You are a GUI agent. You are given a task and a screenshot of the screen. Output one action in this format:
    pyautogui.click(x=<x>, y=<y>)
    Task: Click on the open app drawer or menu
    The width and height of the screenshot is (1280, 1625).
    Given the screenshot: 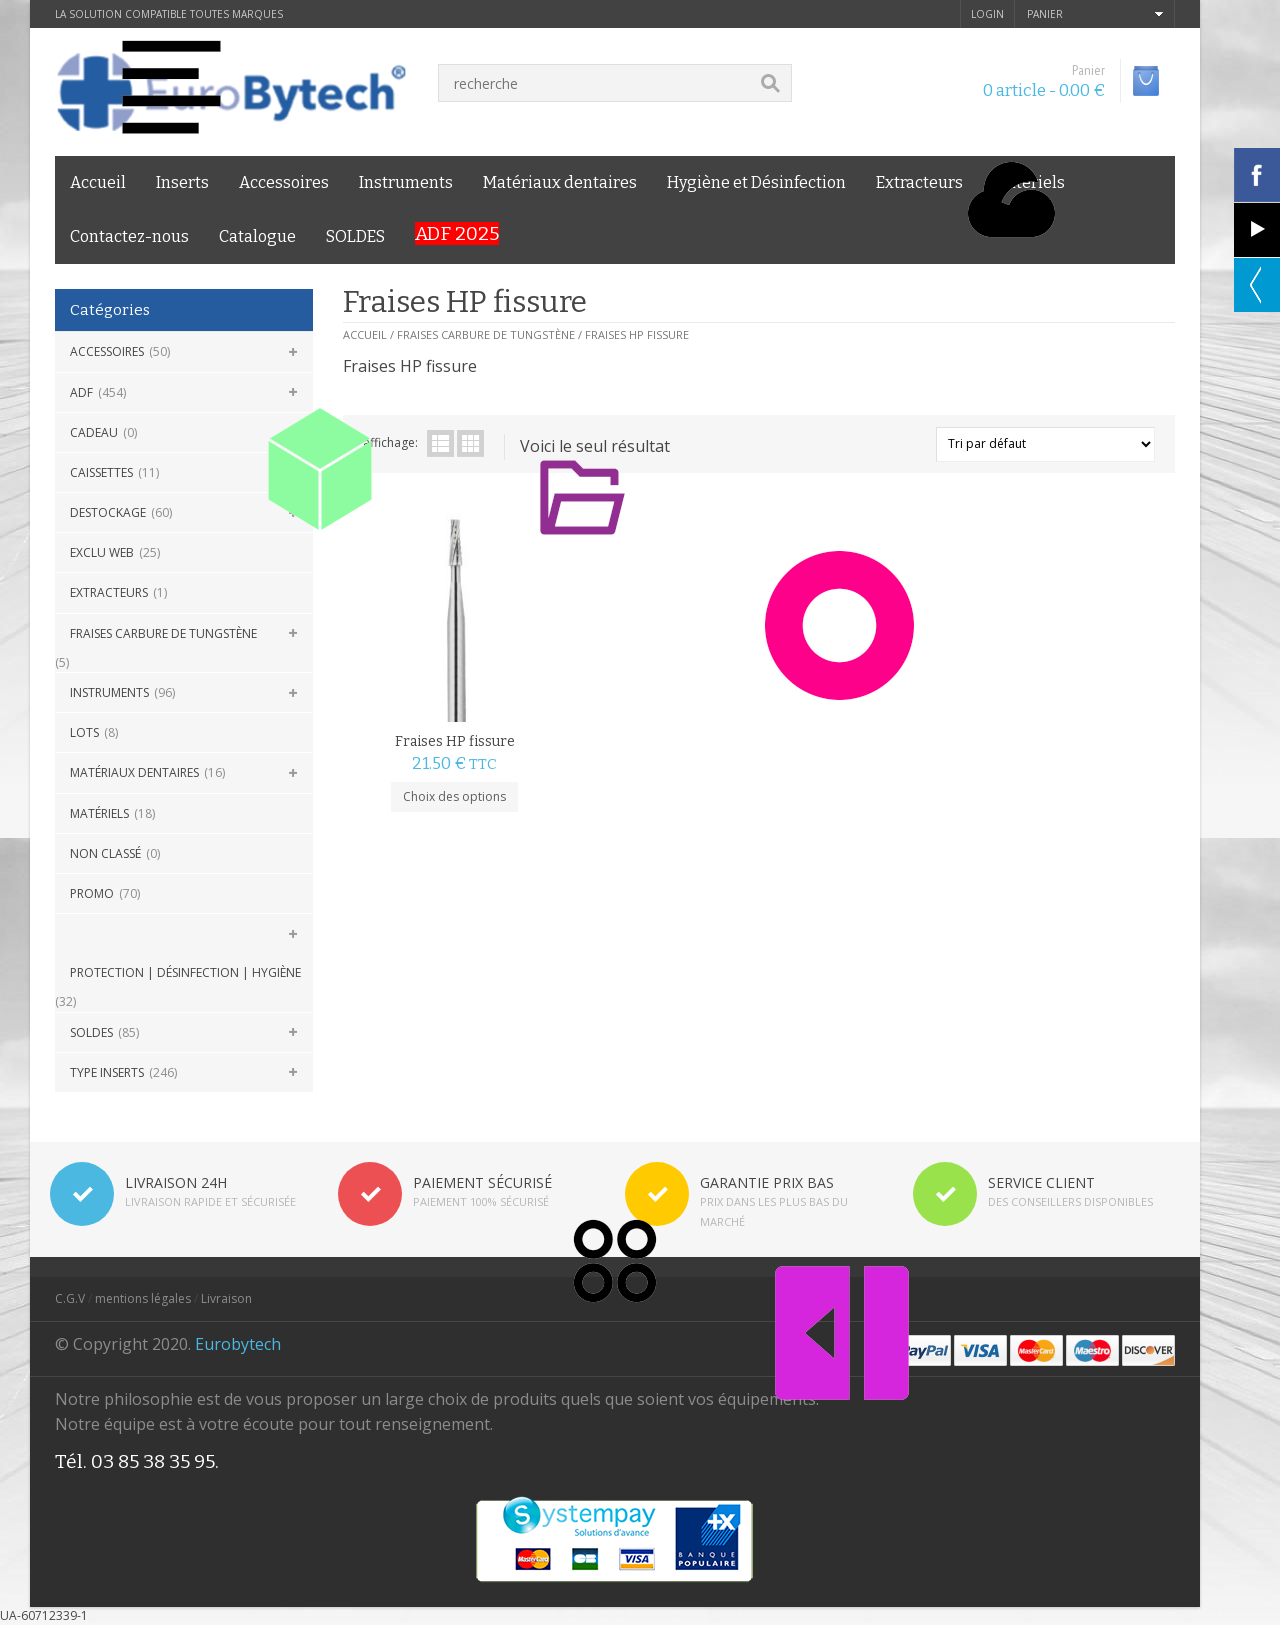 What is the action you would take?
    pyautogui.click(x=615, y=1261)
    